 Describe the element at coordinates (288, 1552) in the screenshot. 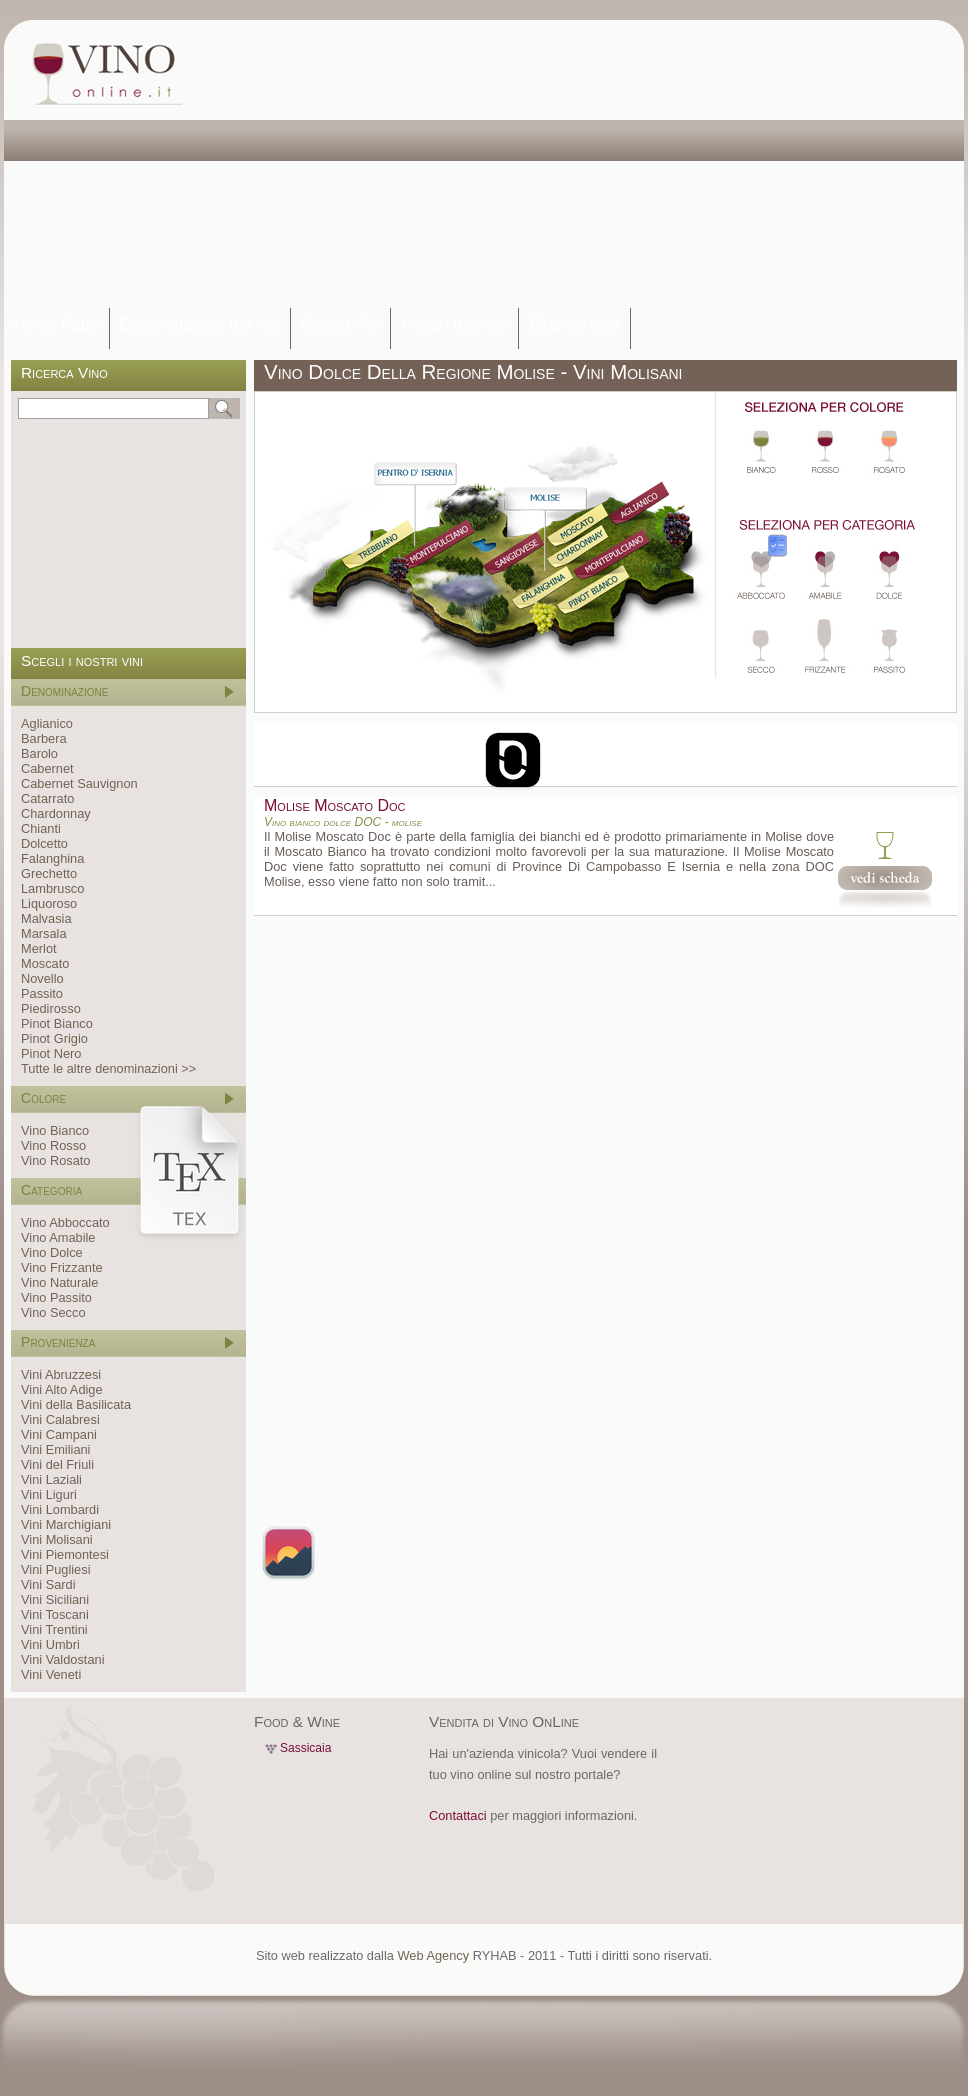

I see `open koko photo gallery app` at that location.